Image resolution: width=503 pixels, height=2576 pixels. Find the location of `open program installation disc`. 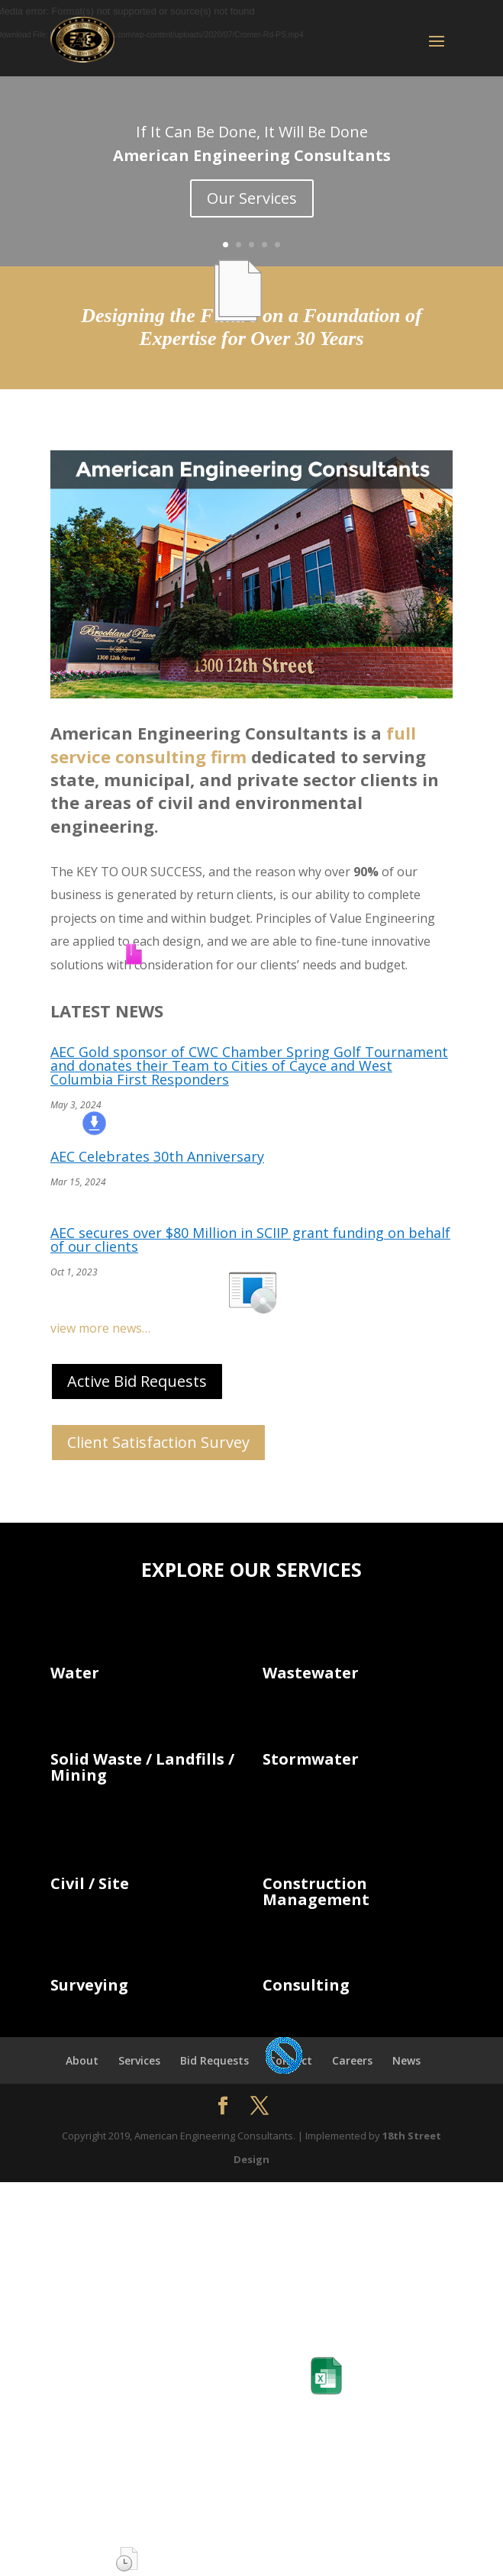

open program installation disc is located at coordinates (253, 1290).